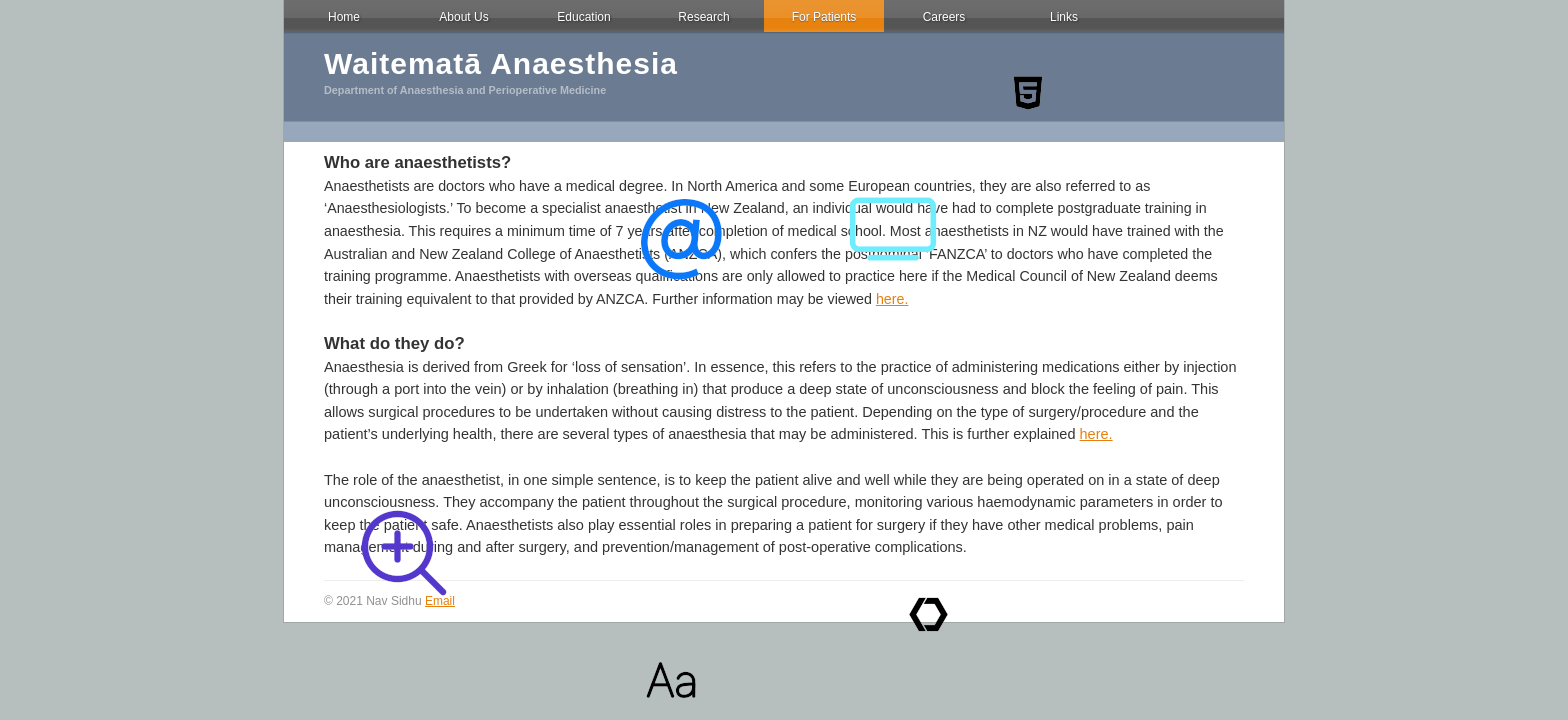 This screenshot has width=1568, height=720. I want to click on access TV or video streaming features, so click(893, 229).